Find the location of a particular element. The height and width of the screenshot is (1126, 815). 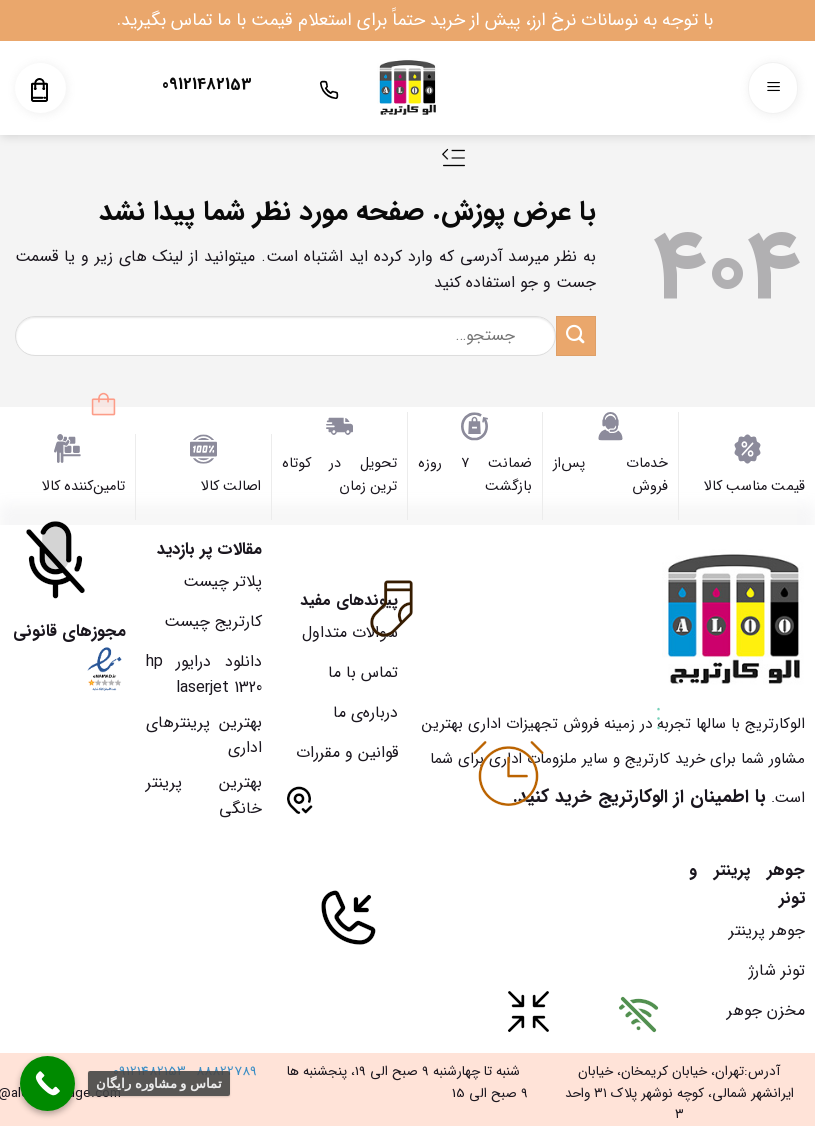

confirm or verify a location is located at coordinates (299, 800).